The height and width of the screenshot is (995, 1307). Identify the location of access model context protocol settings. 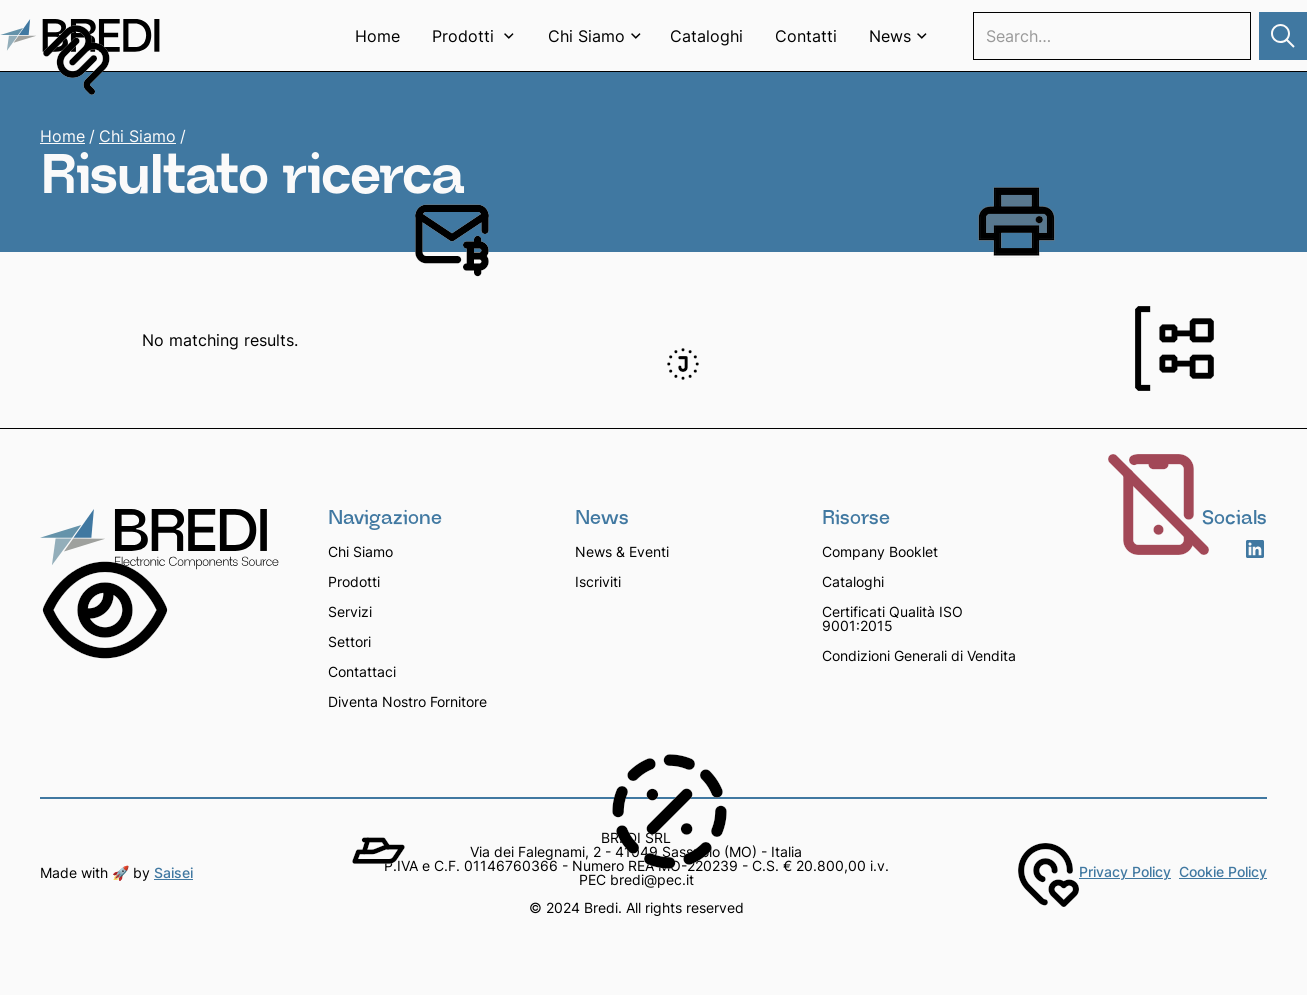
(76, 60).